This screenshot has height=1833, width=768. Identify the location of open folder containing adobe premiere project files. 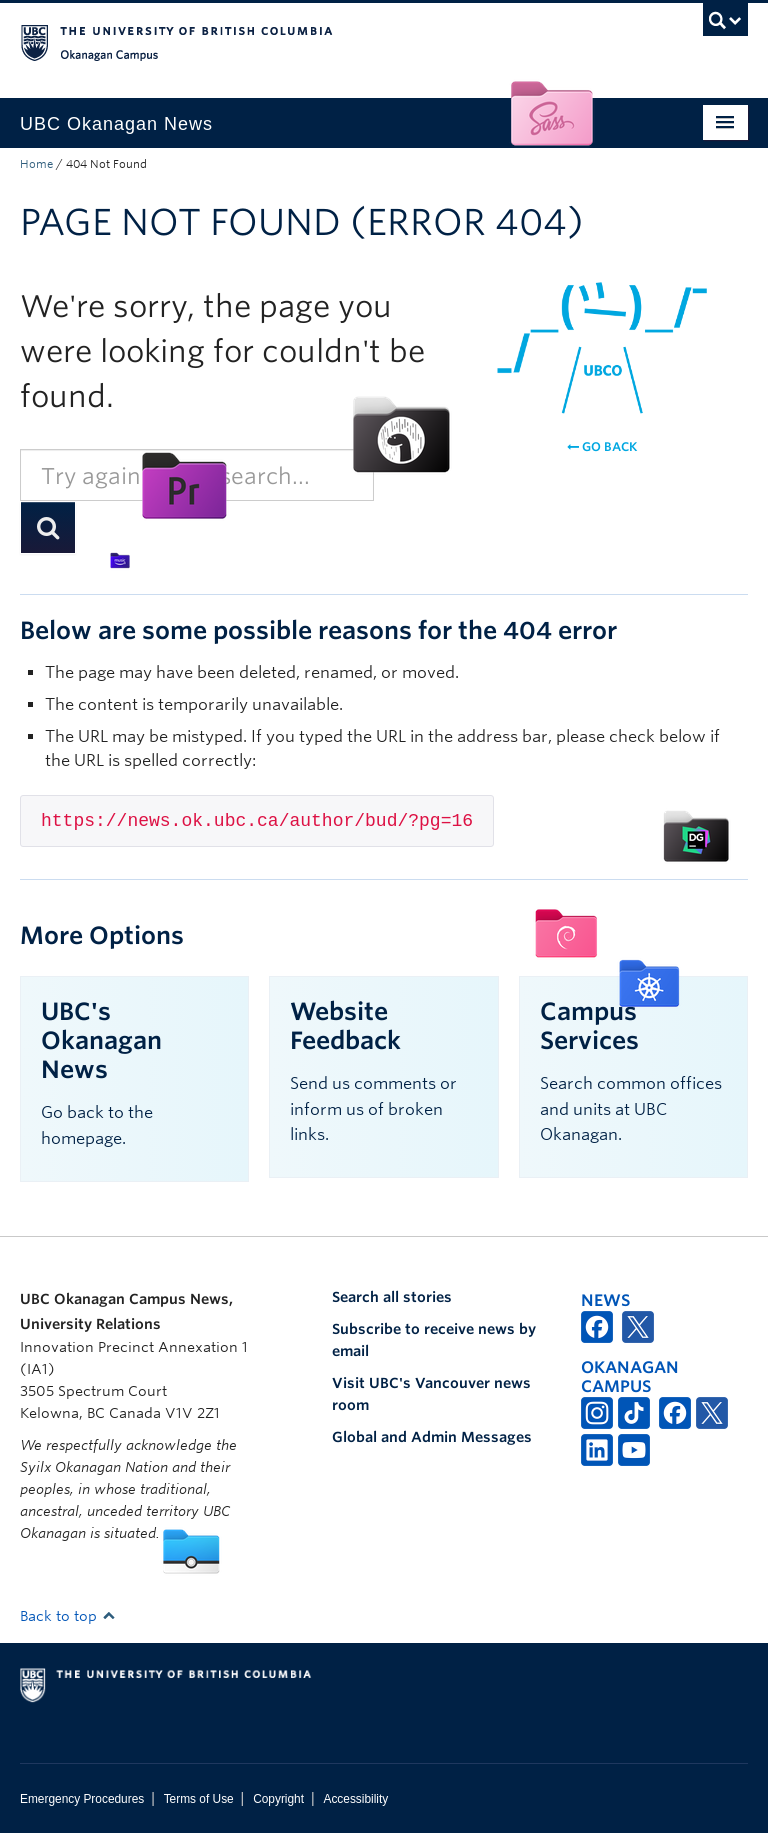
(184, 488).